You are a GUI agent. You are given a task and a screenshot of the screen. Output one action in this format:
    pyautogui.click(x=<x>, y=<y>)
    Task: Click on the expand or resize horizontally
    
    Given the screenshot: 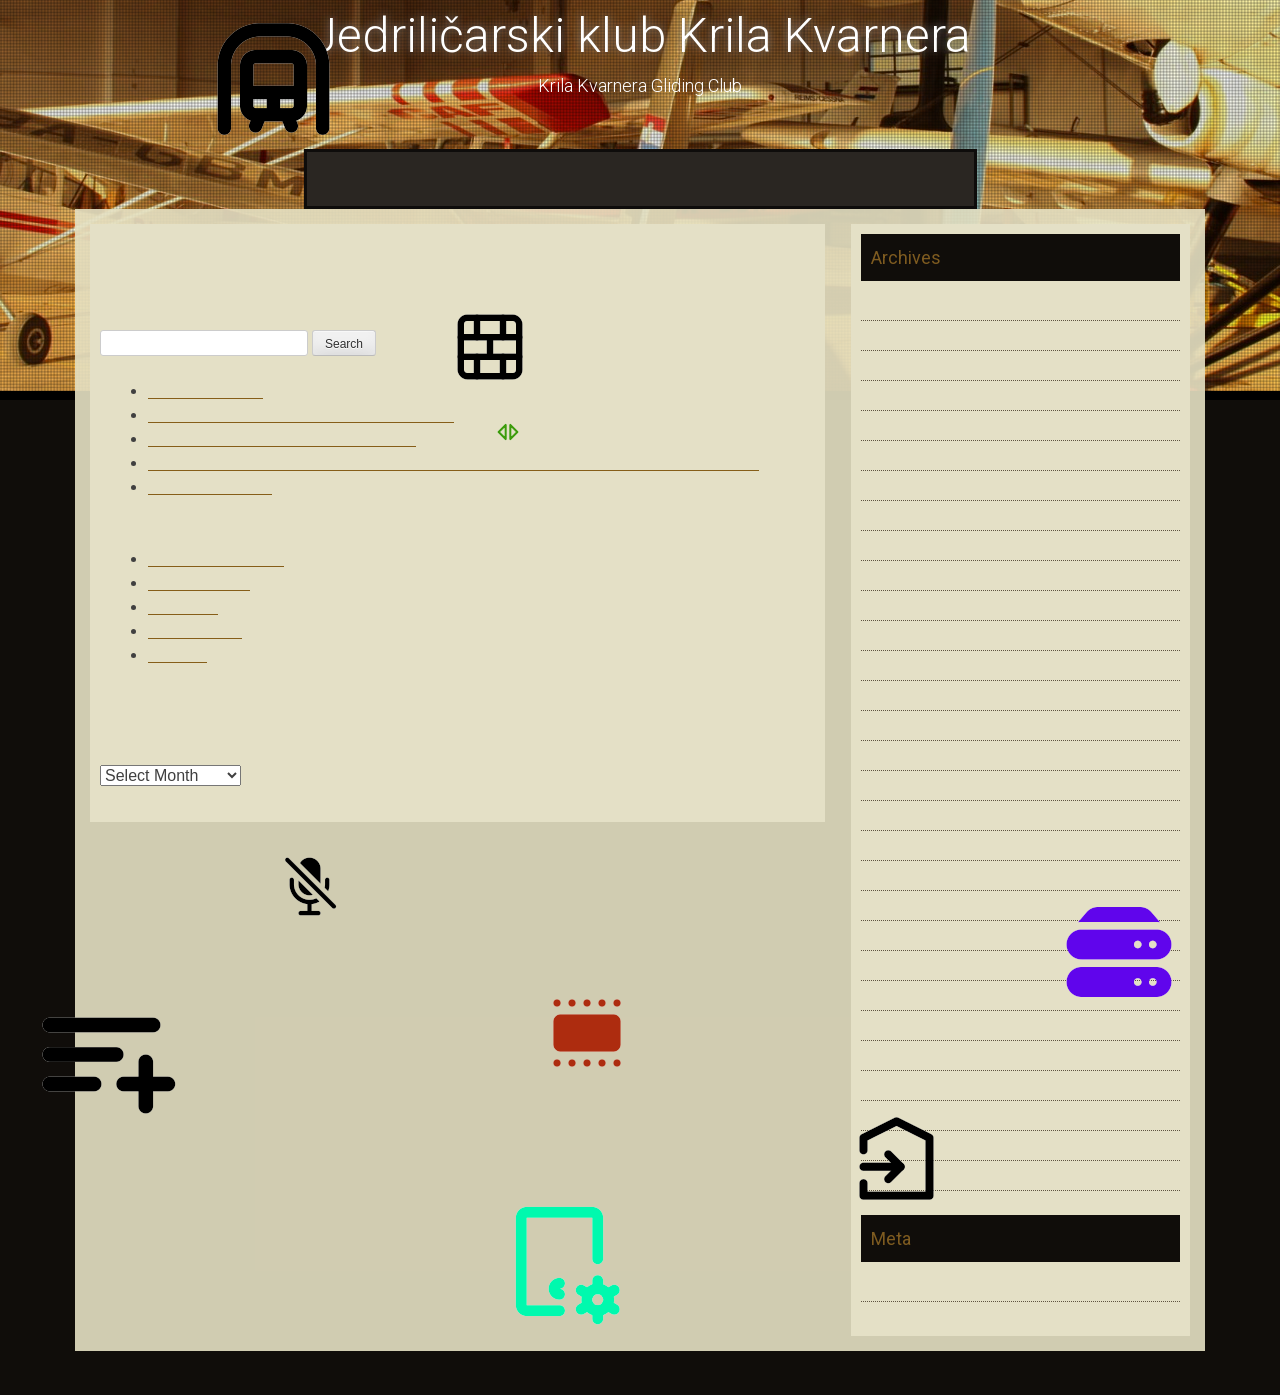 What is the action you would take?
    pyautogui.click(x=508, y=432)
    